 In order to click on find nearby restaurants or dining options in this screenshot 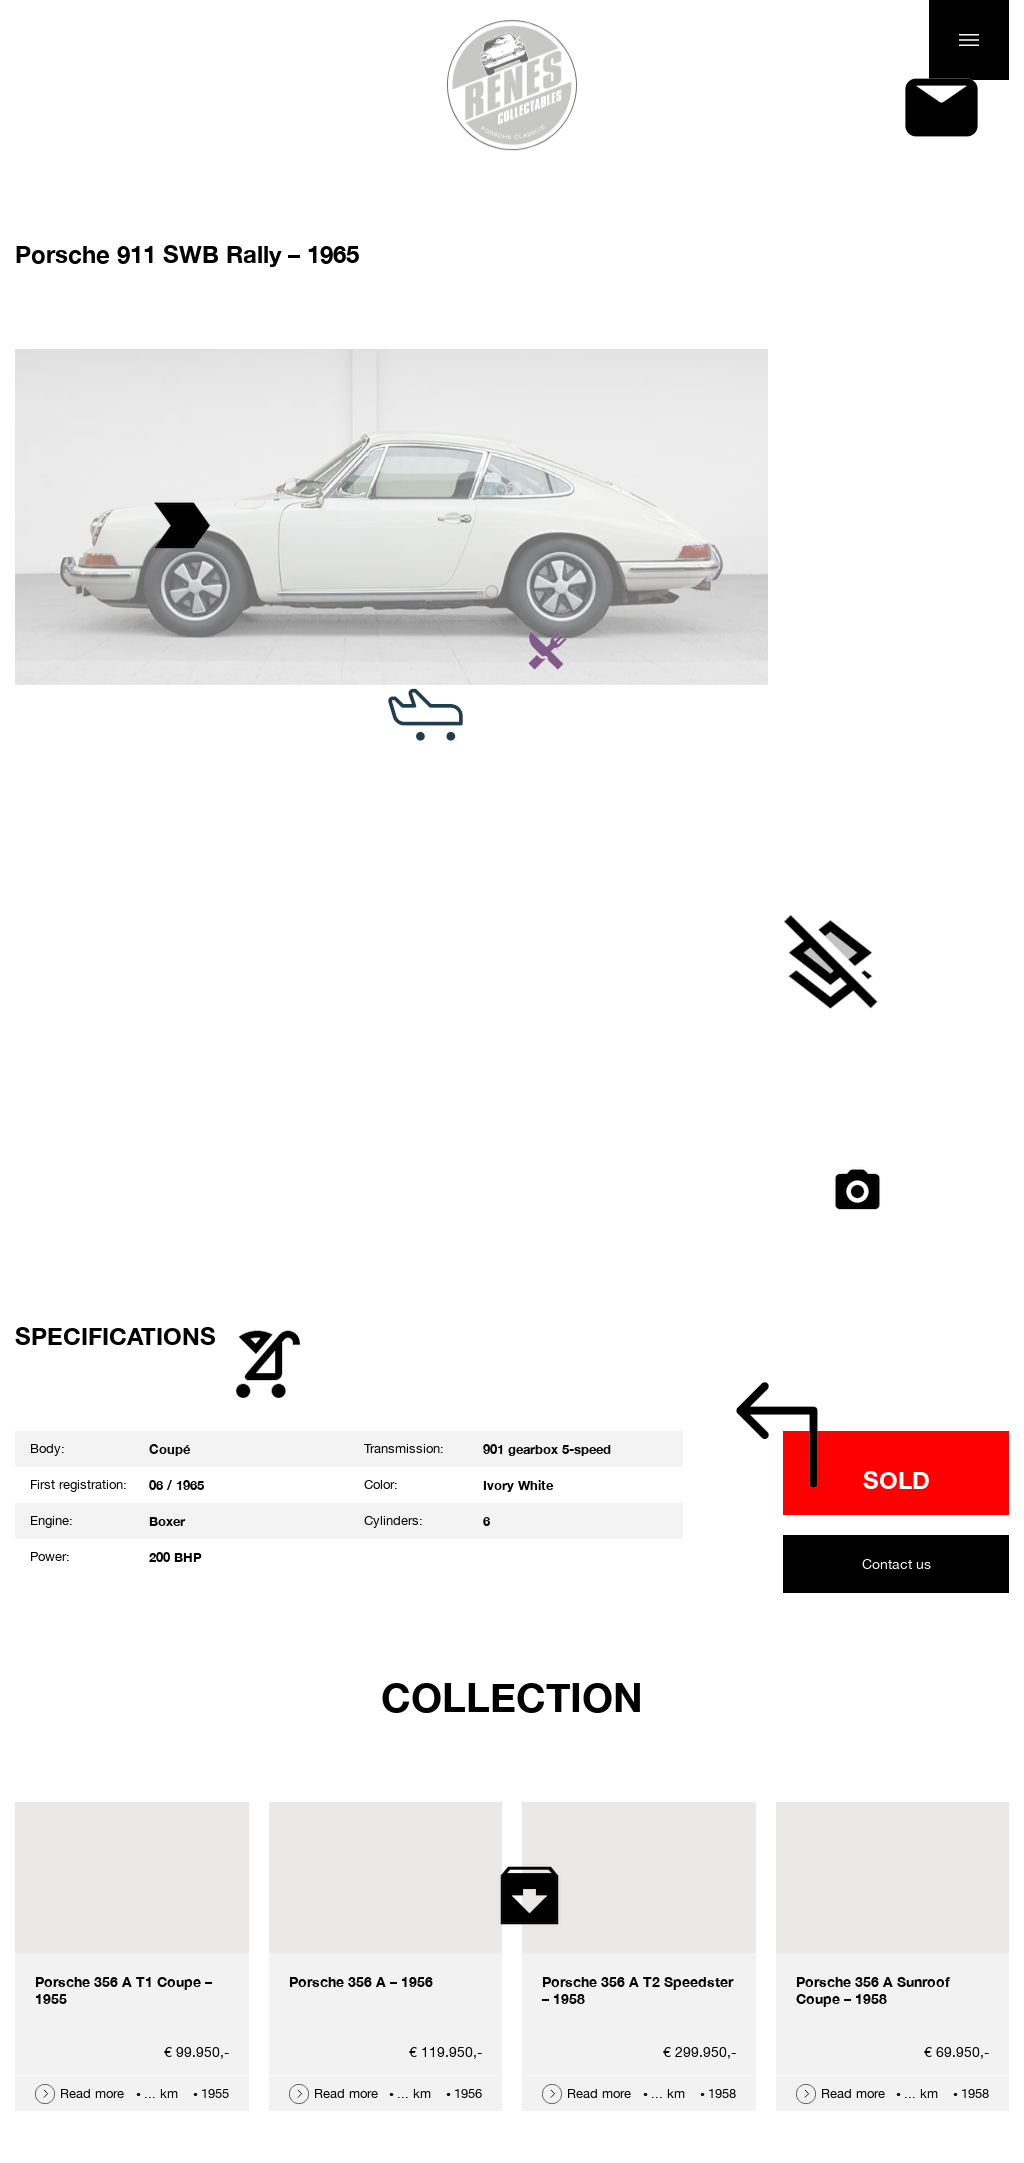, I will do `click(547, 650)`.